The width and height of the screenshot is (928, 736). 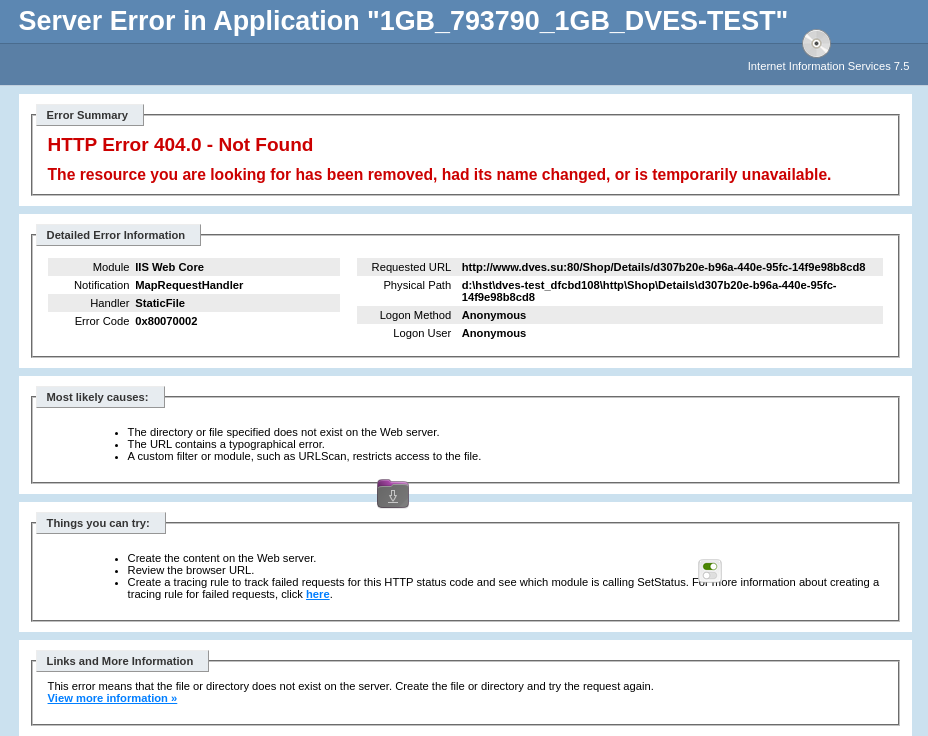 I want to click on open gnome tweaks to customize desktop settings, so click(x=710, y=571).